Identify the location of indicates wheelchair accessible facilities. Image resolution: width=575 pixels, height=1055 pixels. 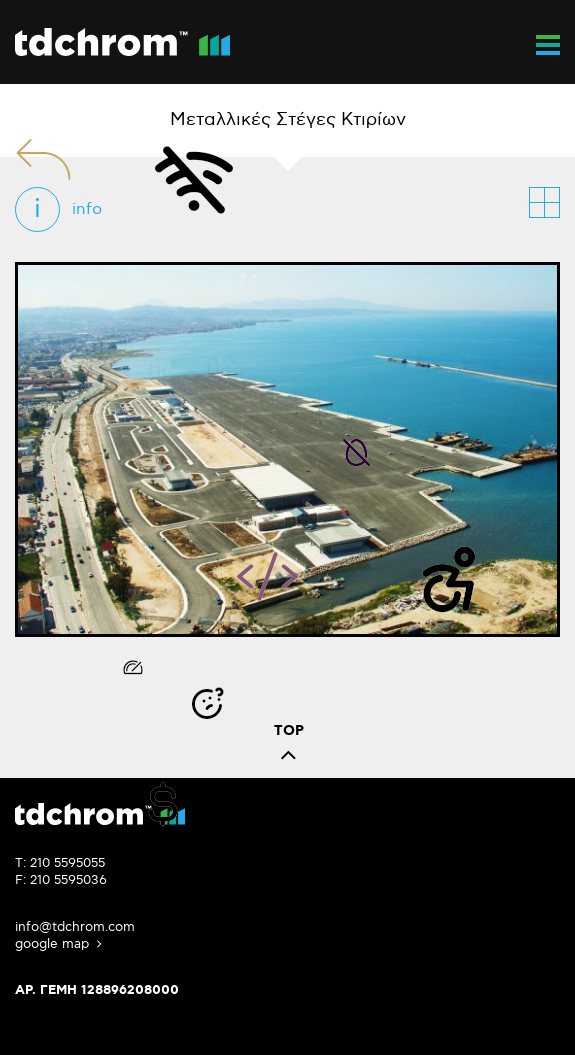
(450, 580).